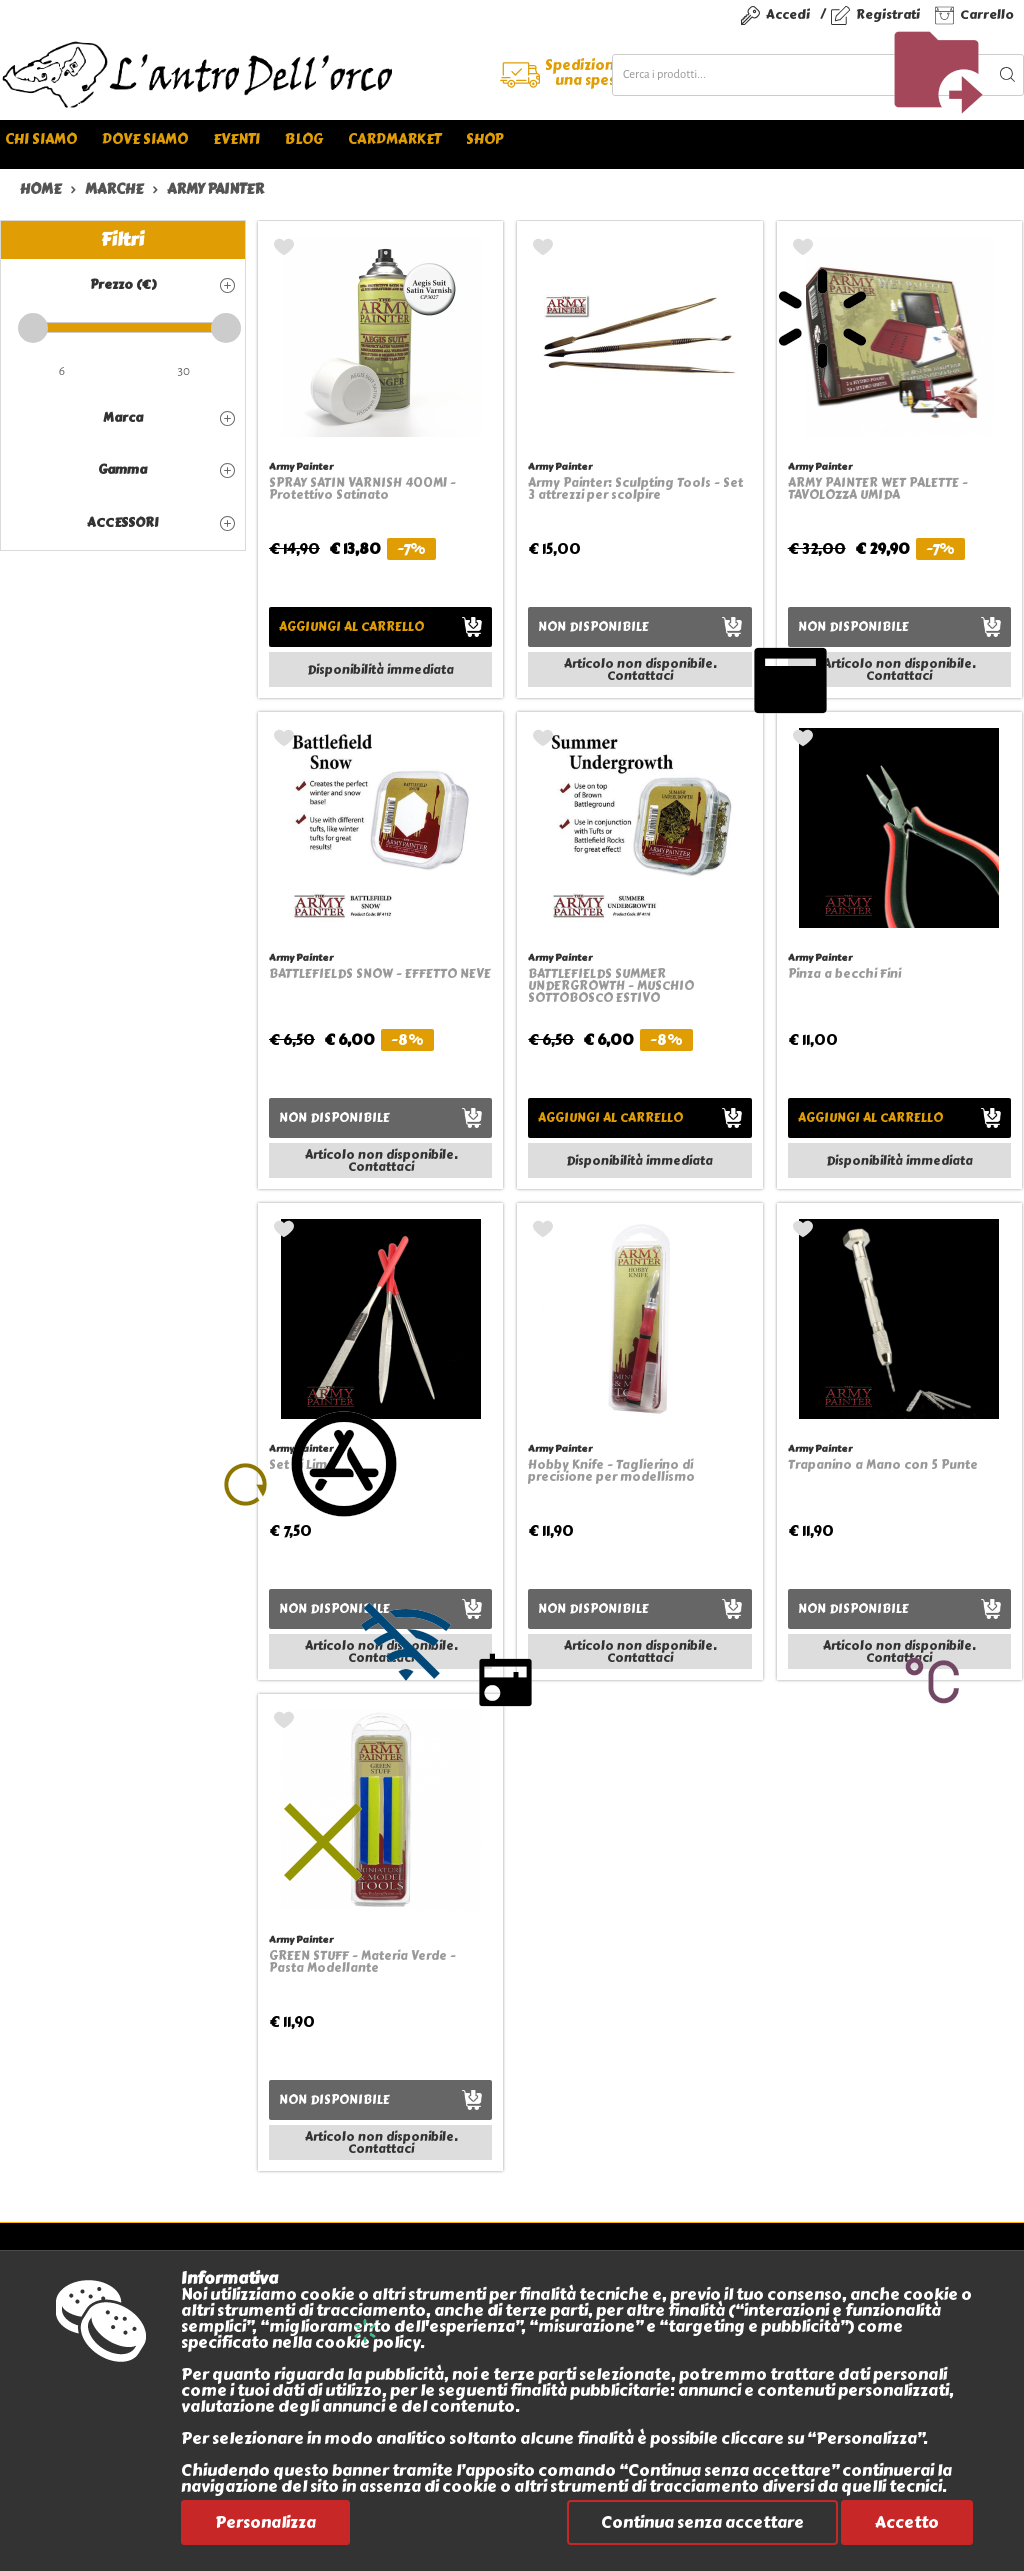 This screenshot has height=2571, width=1024. What do you see at coordinates (505, 1682) in the screenshot?
I see `listen to radio or audio broadcasts` at bounding box center [505, 1682].